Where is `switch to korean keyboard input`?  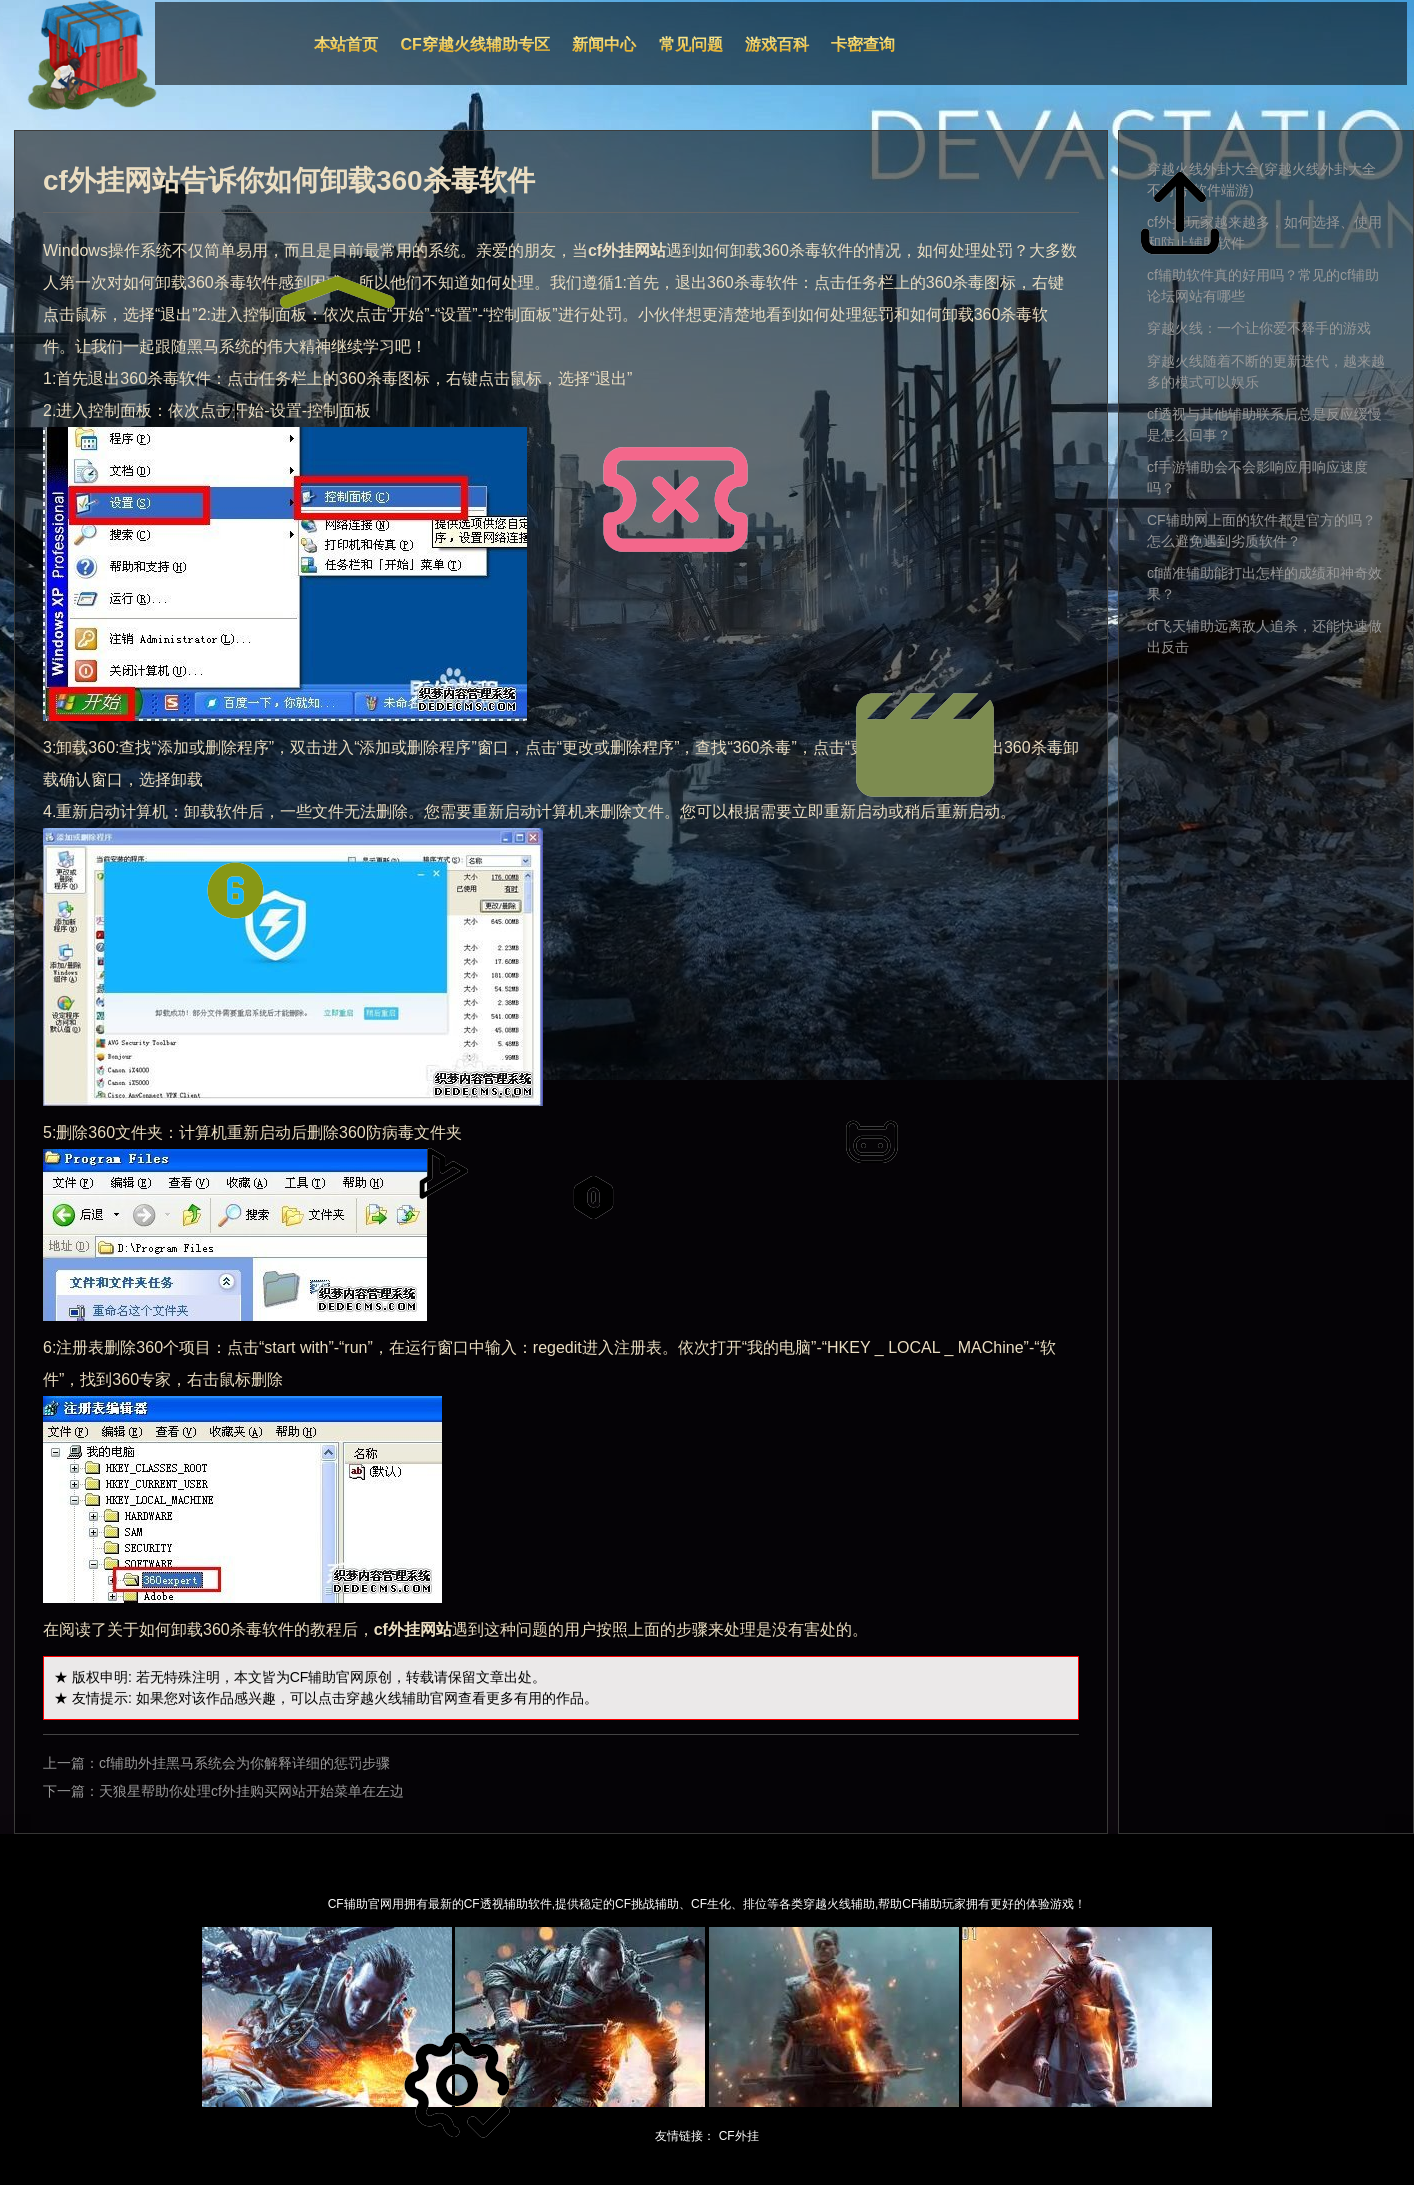 switch to korean keyboard input is located at coordinates (230, 411).